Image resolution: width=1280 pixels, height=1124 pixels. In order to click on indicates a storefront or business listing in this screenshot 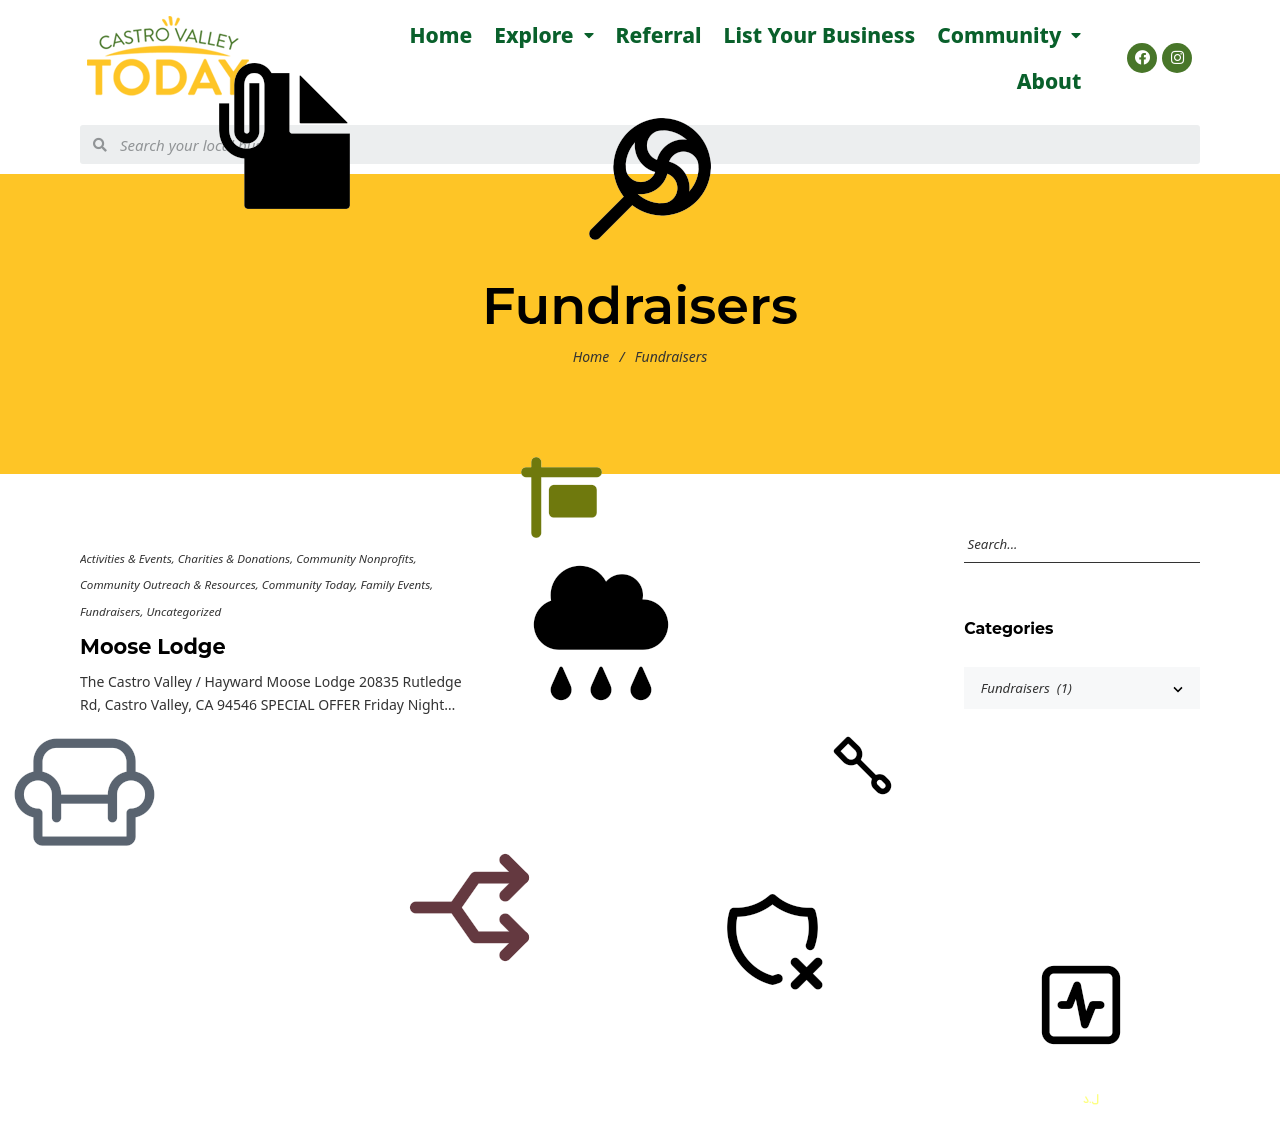, I will do `click(561, 497)`.